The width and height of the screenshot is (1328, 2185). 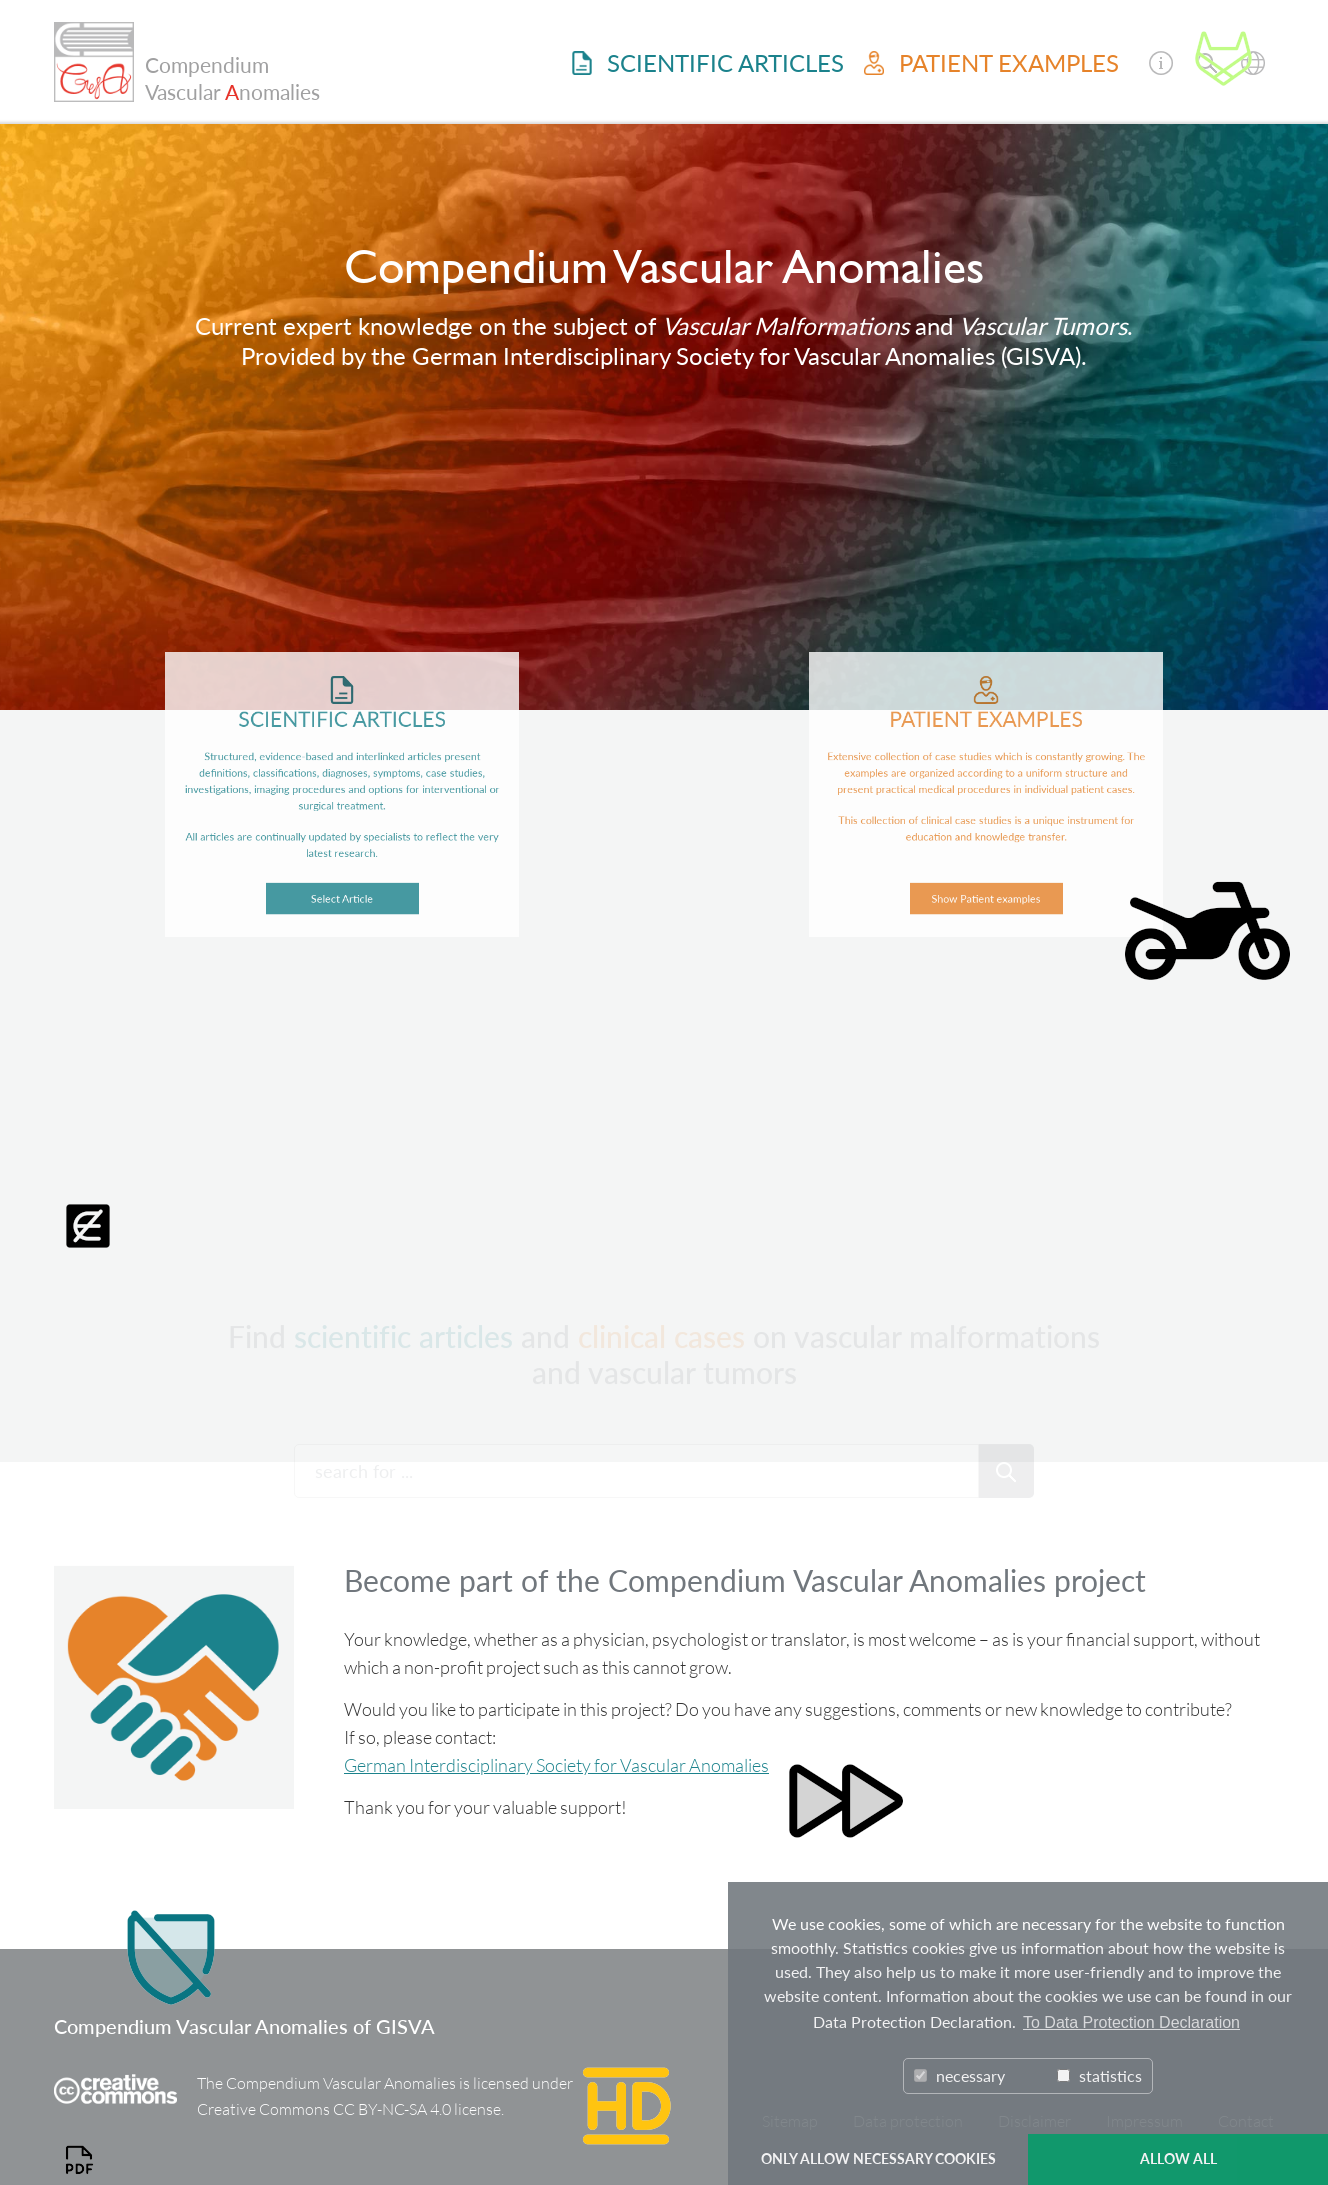 I want to click on skip forward in media playback, so click(x=838, y=1801).